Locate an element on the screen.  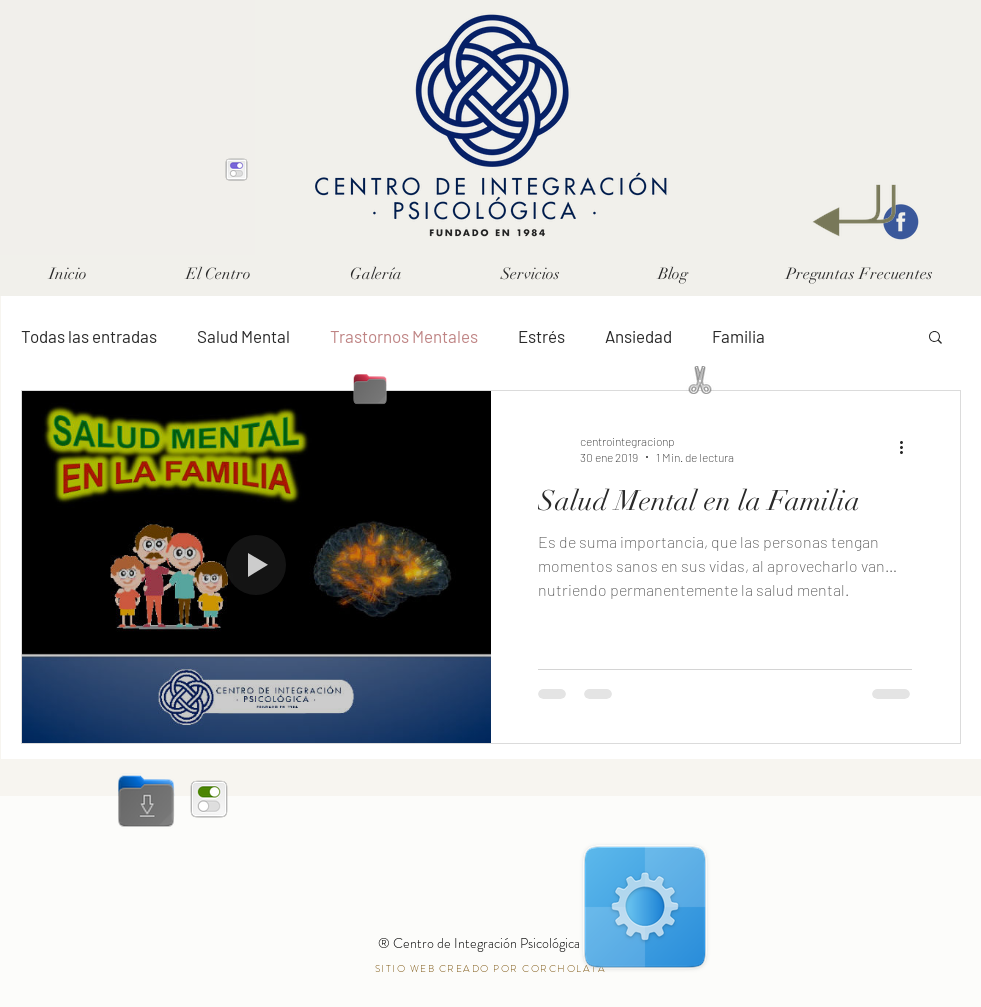
open your downloads folder is located at coordinates (146, 801).